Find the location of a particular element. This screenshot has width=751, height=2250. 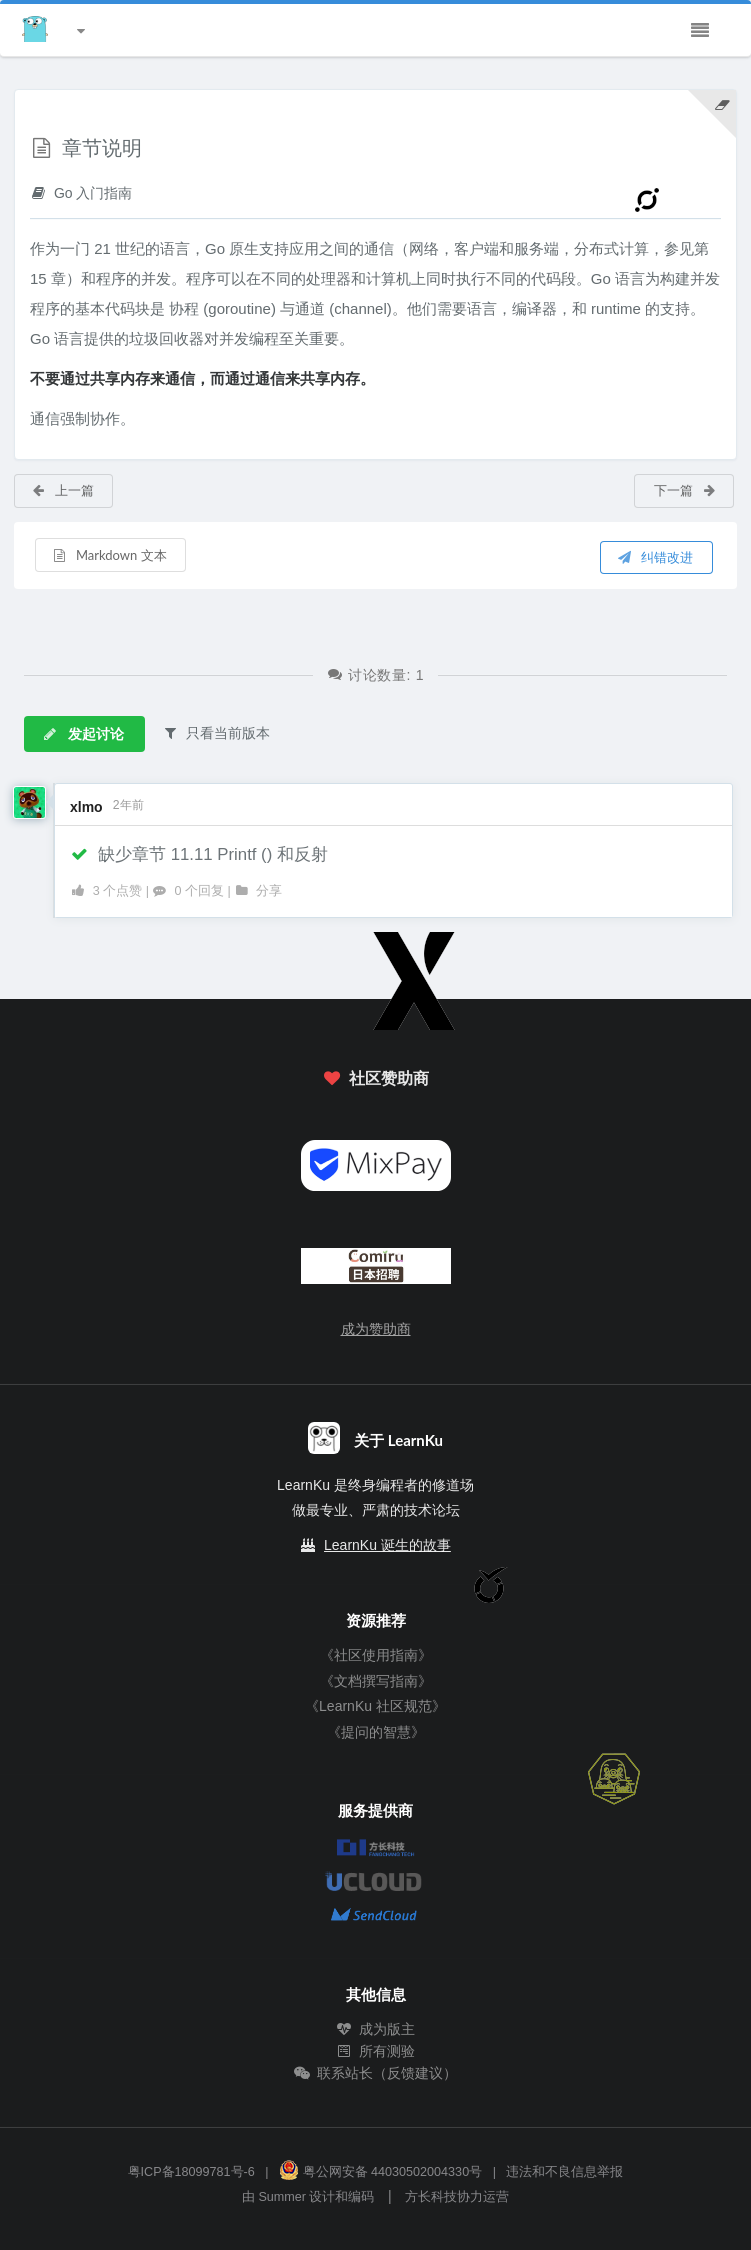

open podman container management application is located at coordinates (614, 1779).